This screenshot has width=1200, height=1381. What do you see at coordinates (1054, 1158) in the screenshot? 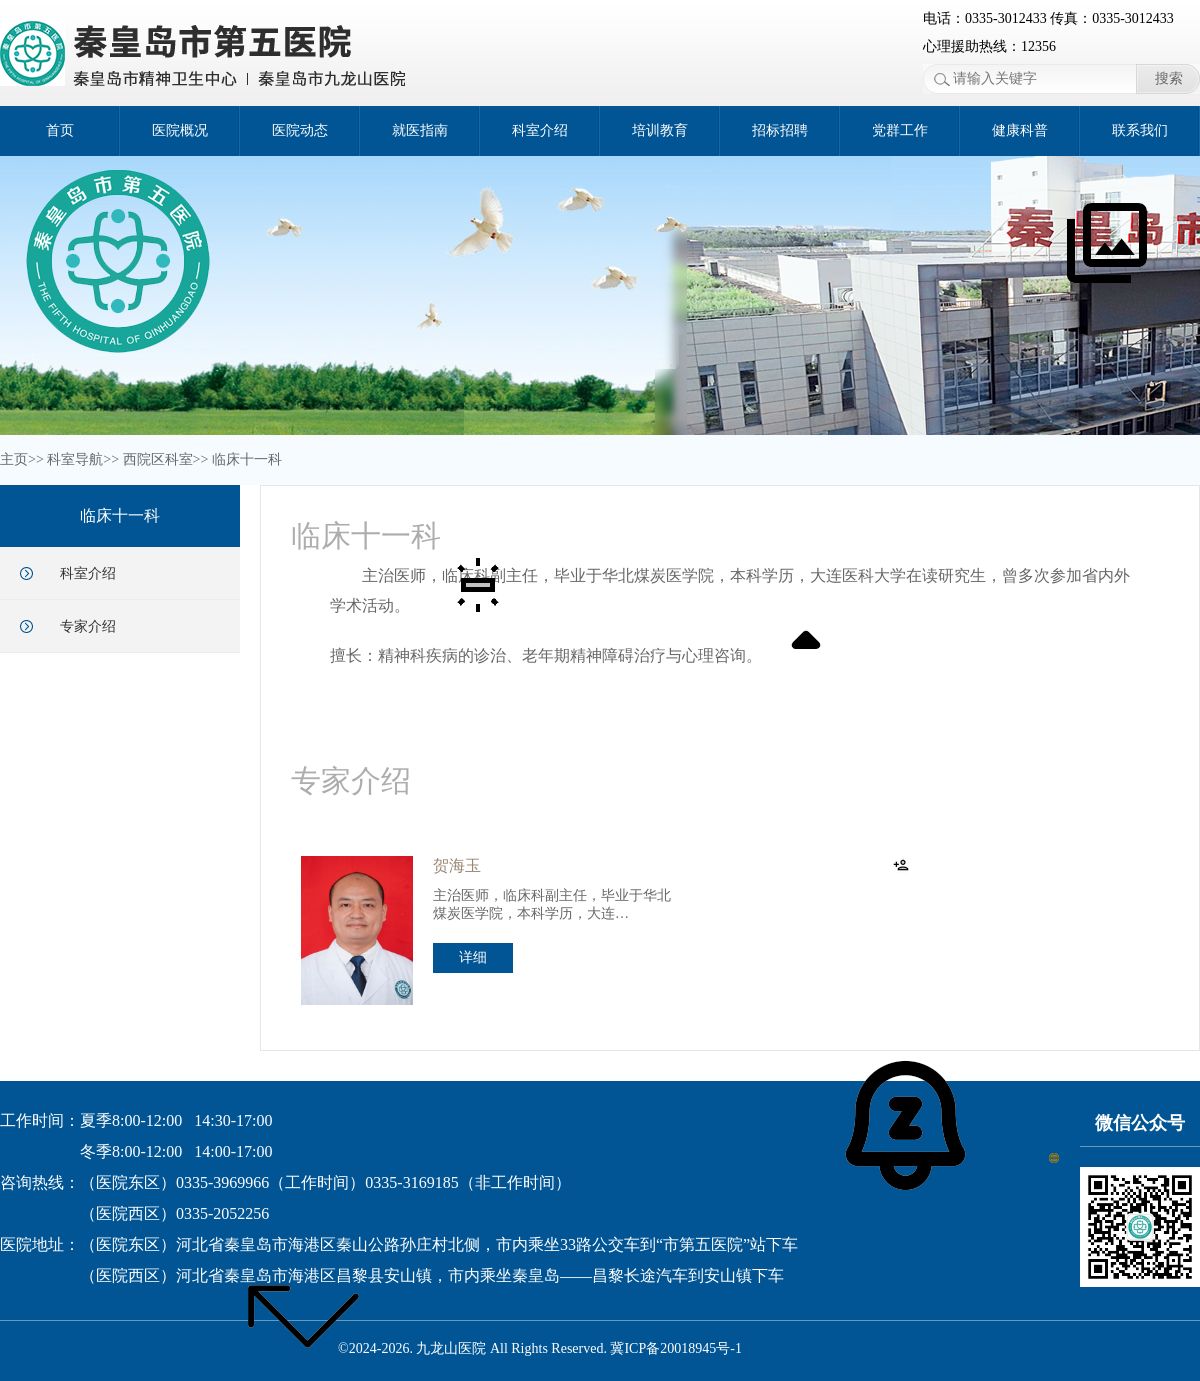
I see `set a conditional breakpoint in the debugger` at bounding box center [1054, 1158].